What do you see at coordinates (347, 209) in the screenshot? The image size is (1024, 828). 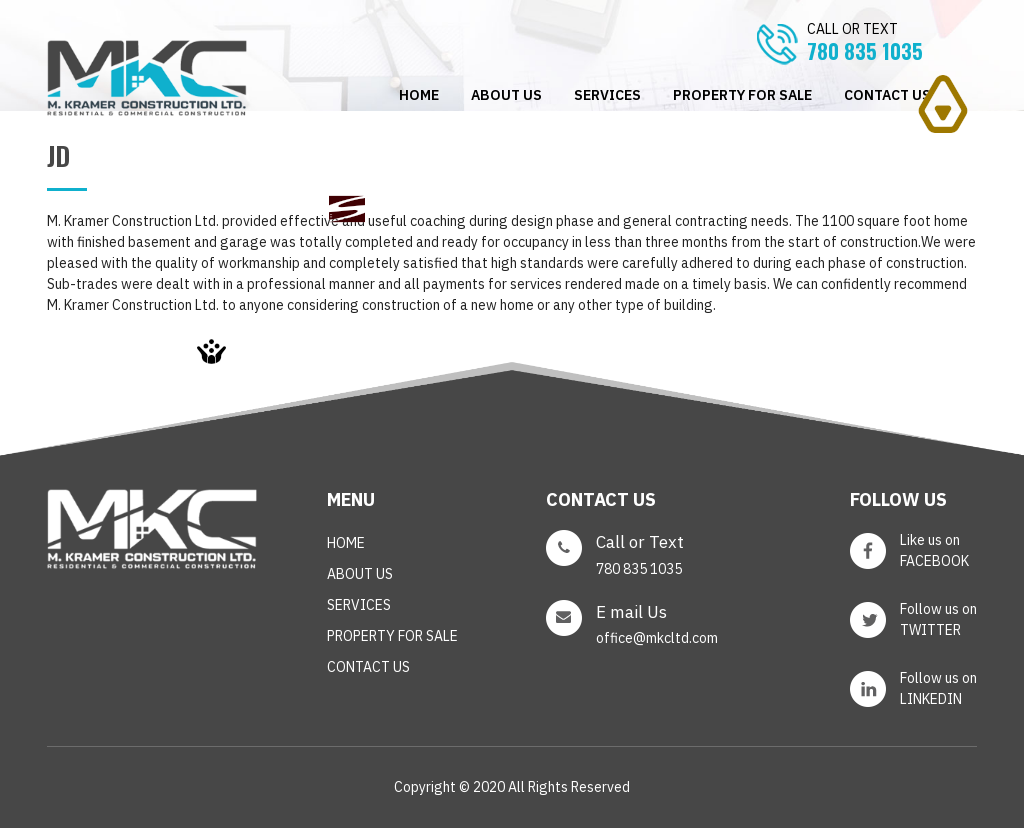 I see `apache subversion version control system logo` at bounding box center [347, 209].